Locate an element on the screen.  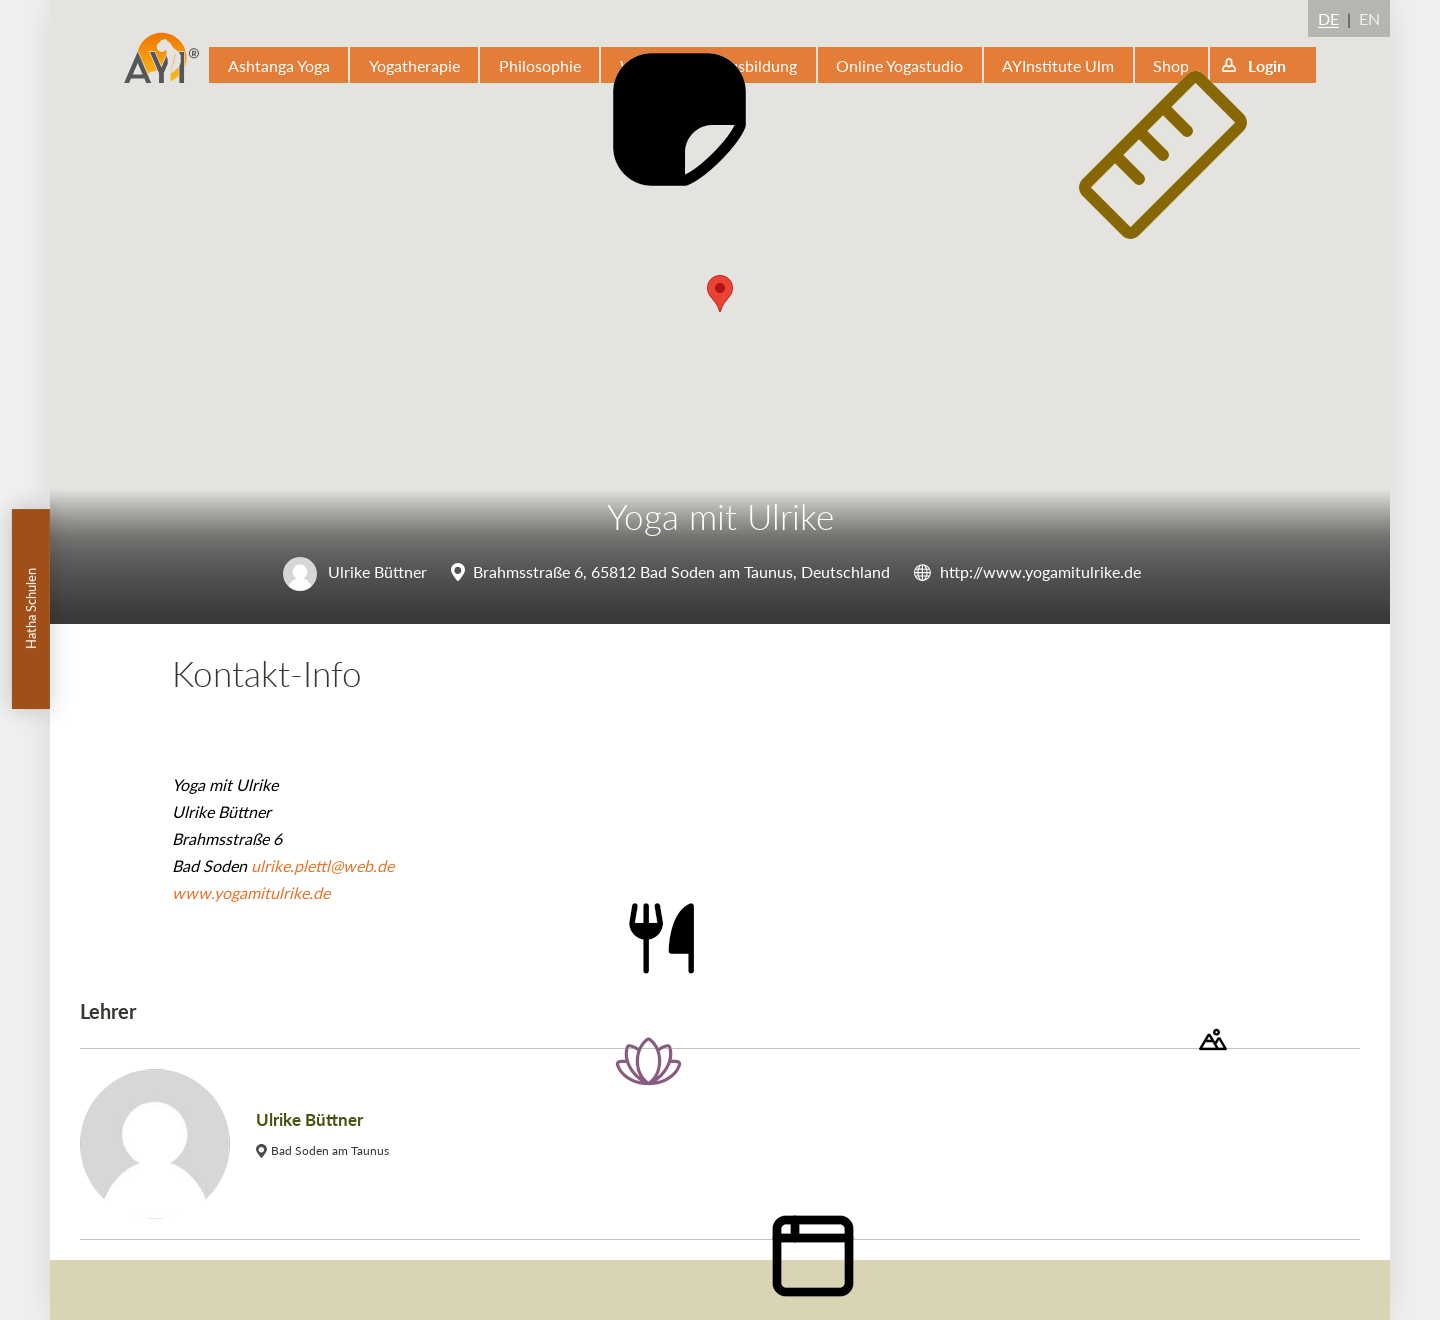
add a sticker to your message is located at coordinates (679, 119).